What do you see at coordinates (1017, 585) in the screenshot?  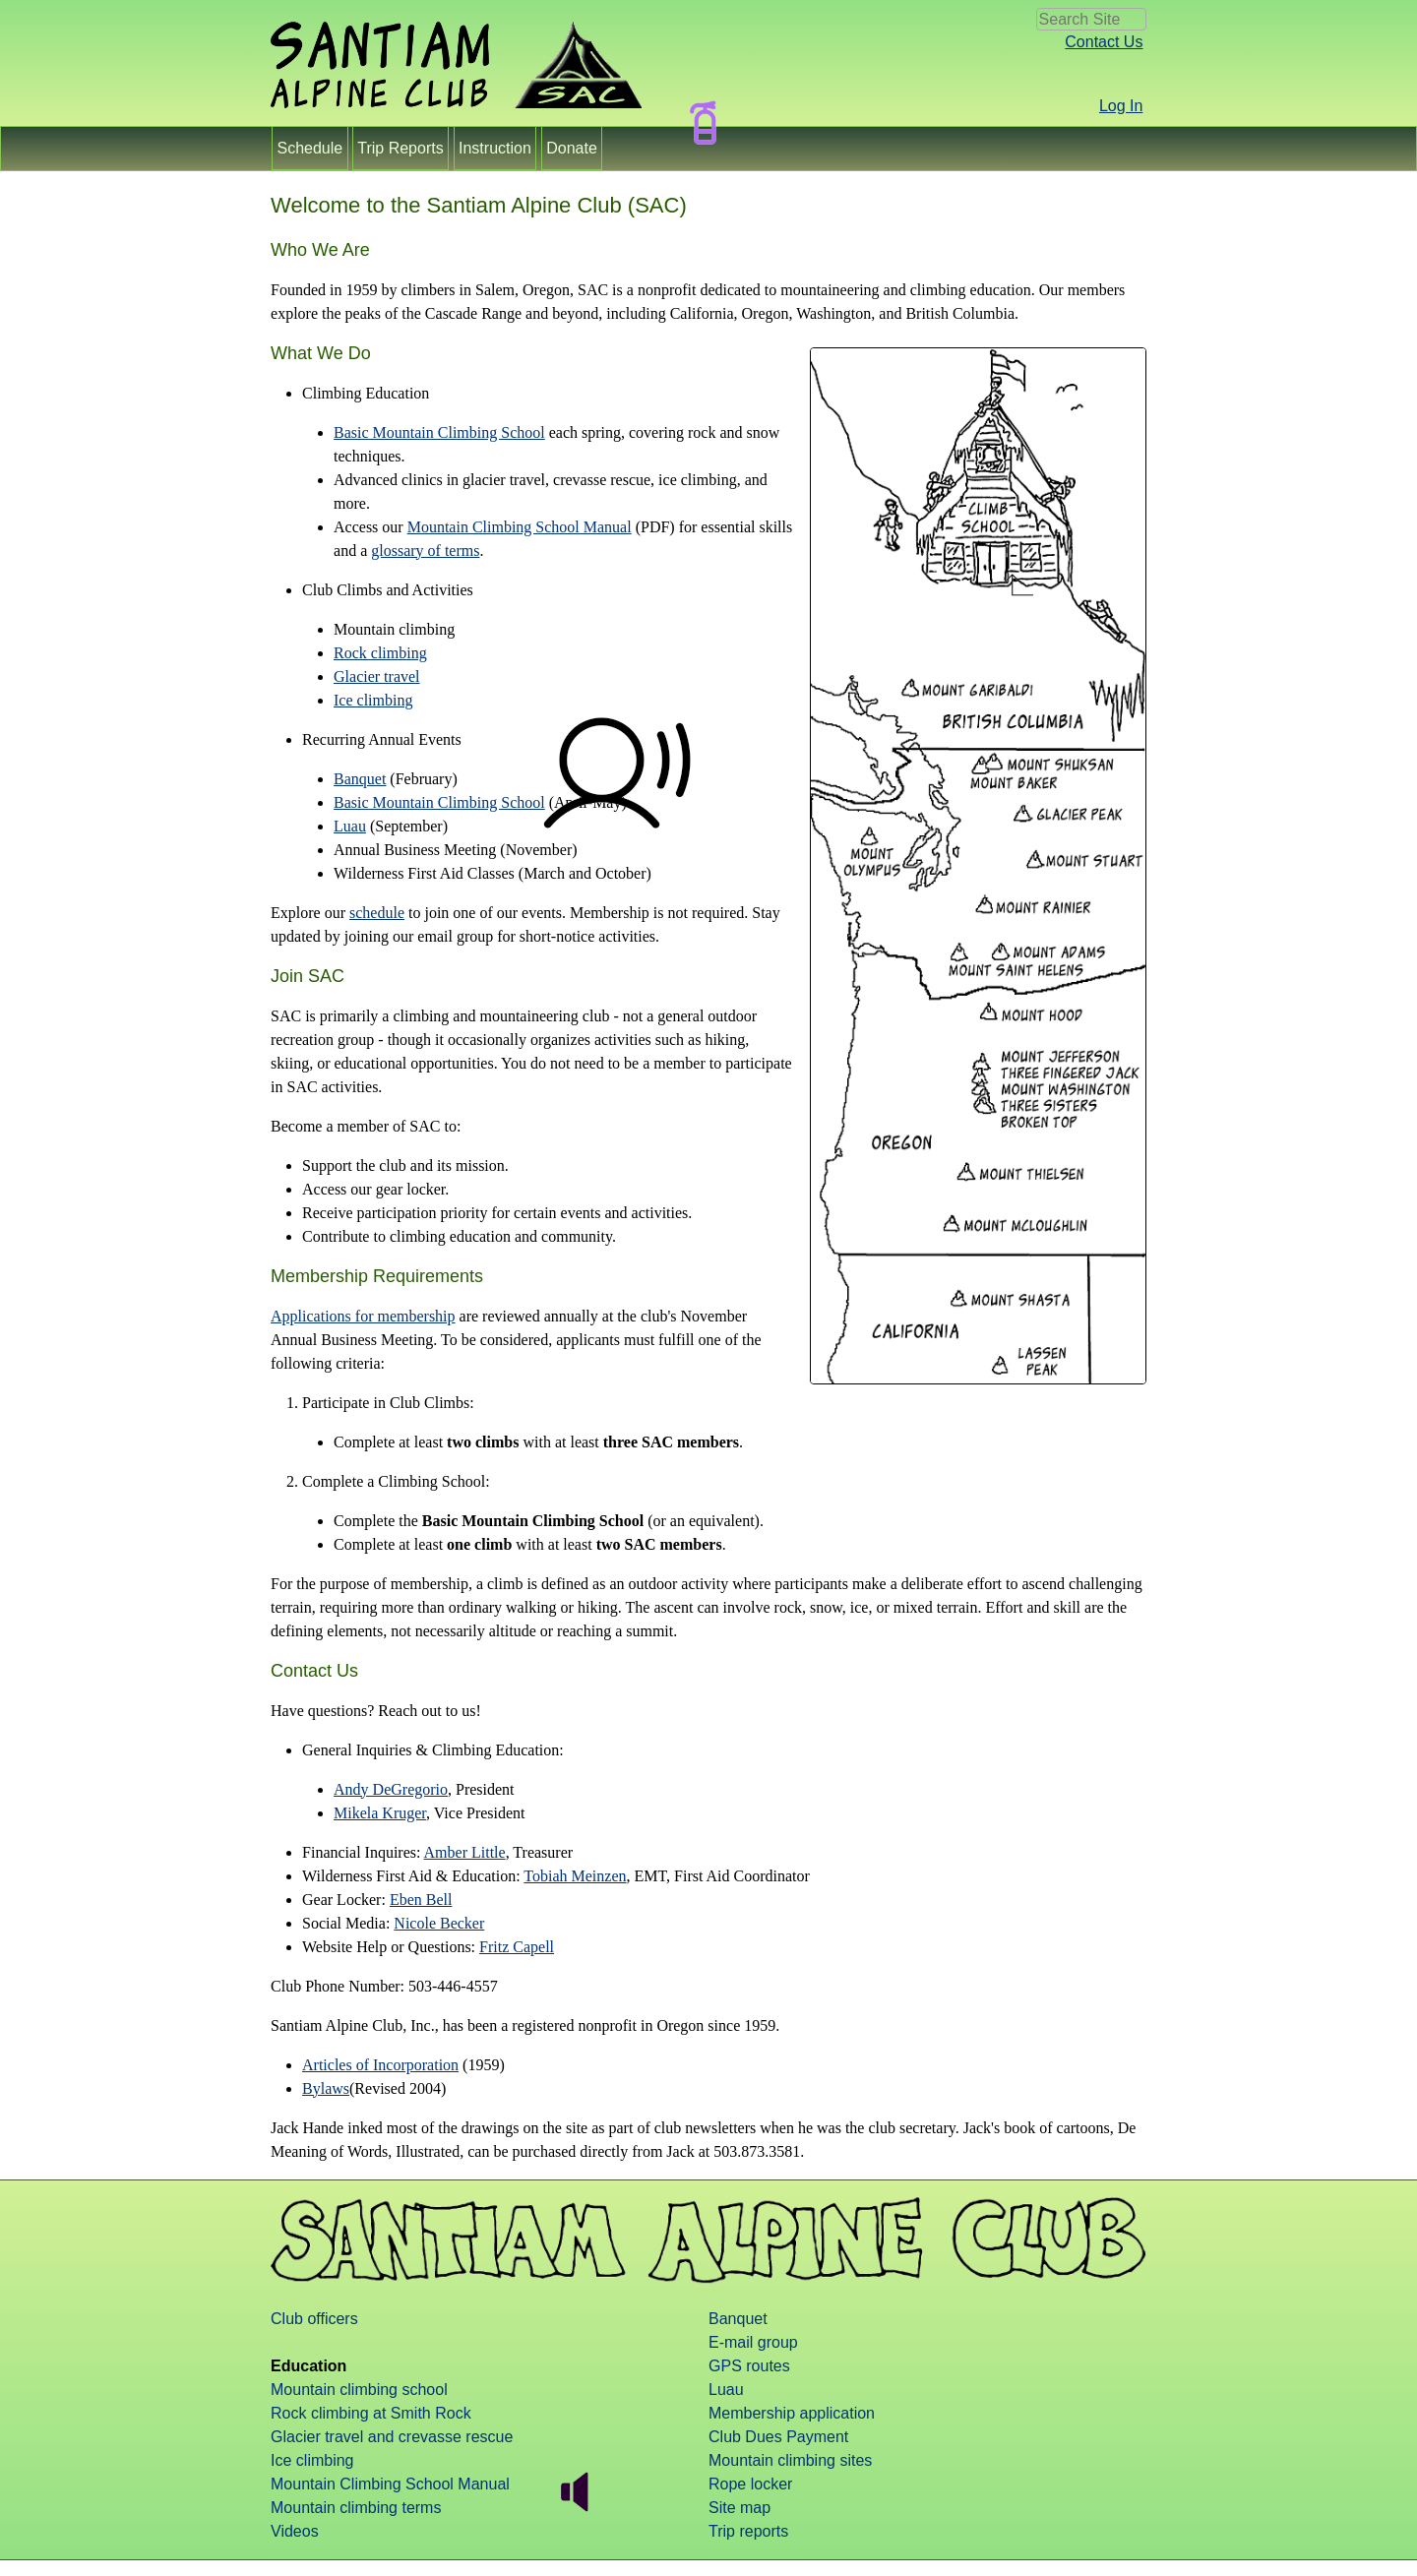 I see `go back and return to top` at bounding box center [1017, 585].